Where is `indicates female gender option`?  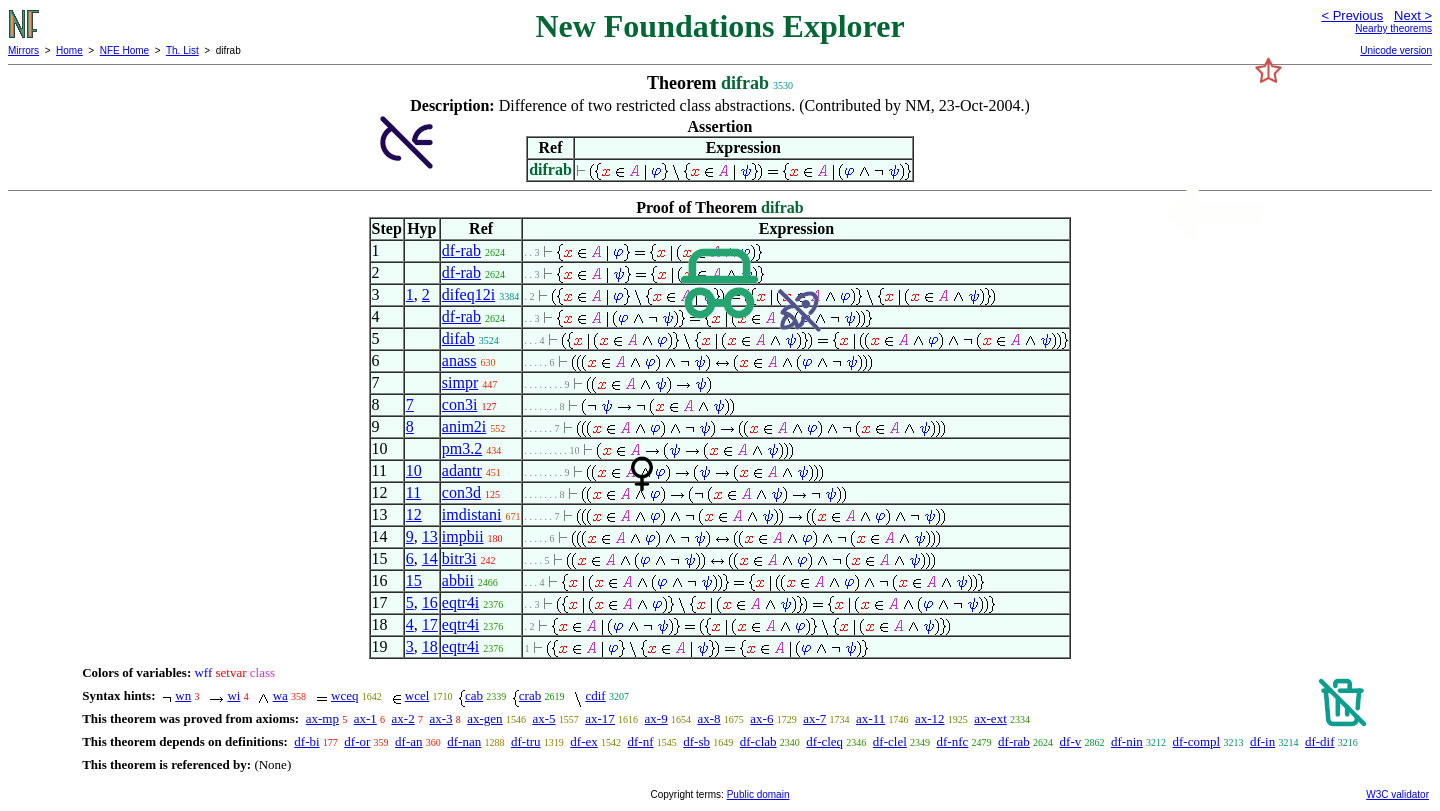
indicates female gender option is located at coordinates (642, 473).